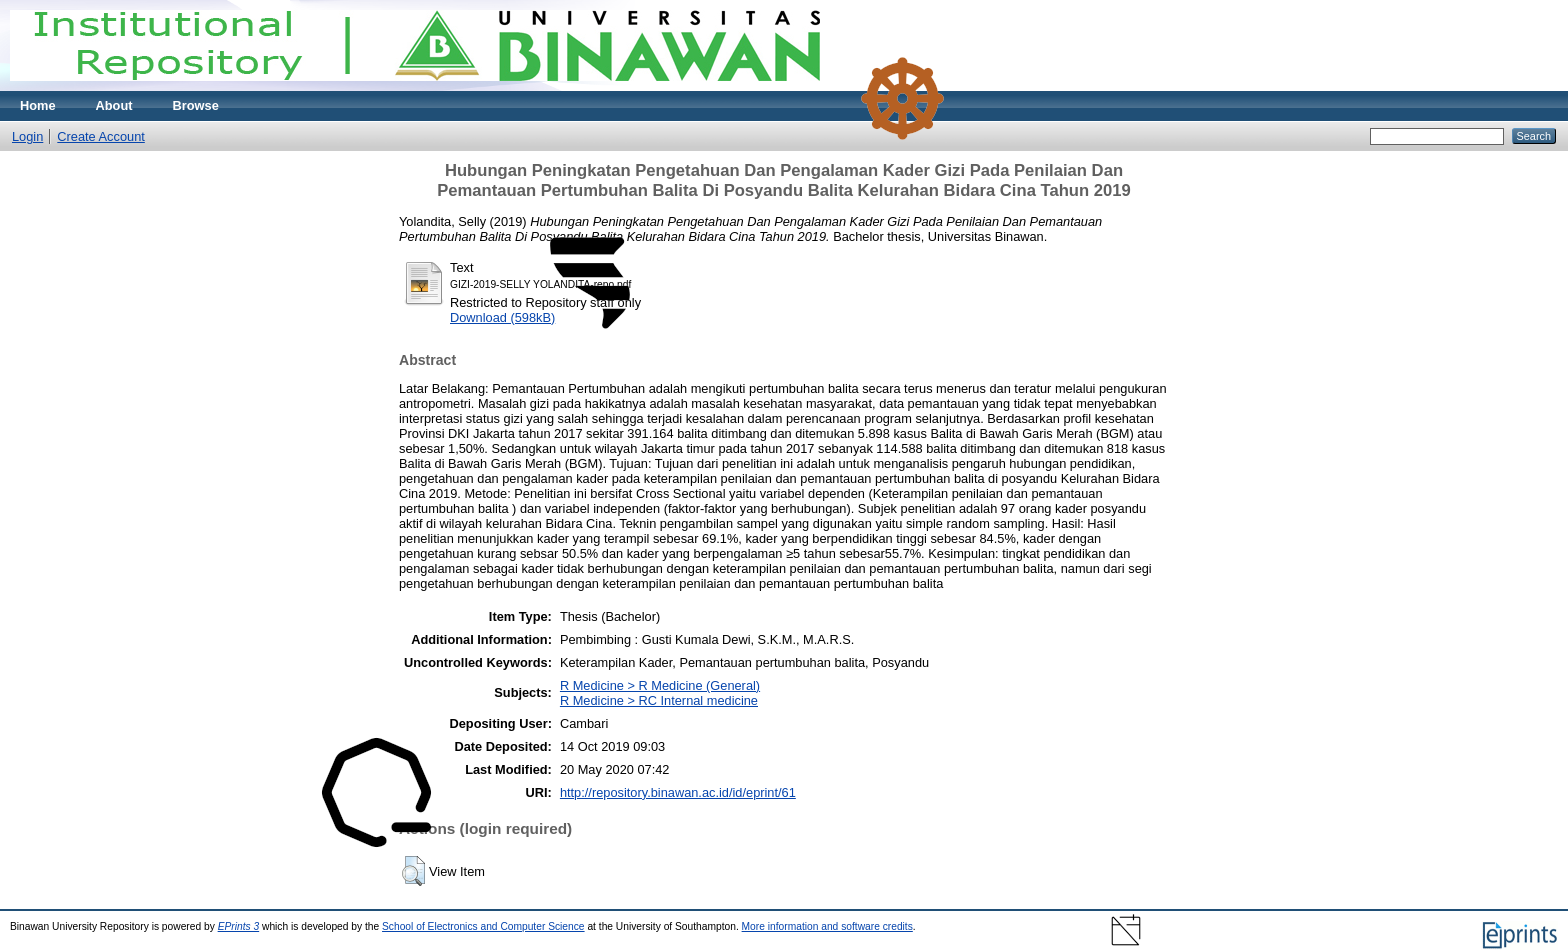  Describe the element at coordinates (590, 283) in the screenshot. I see `indicates severe weather alert or tornado warning` at that location.